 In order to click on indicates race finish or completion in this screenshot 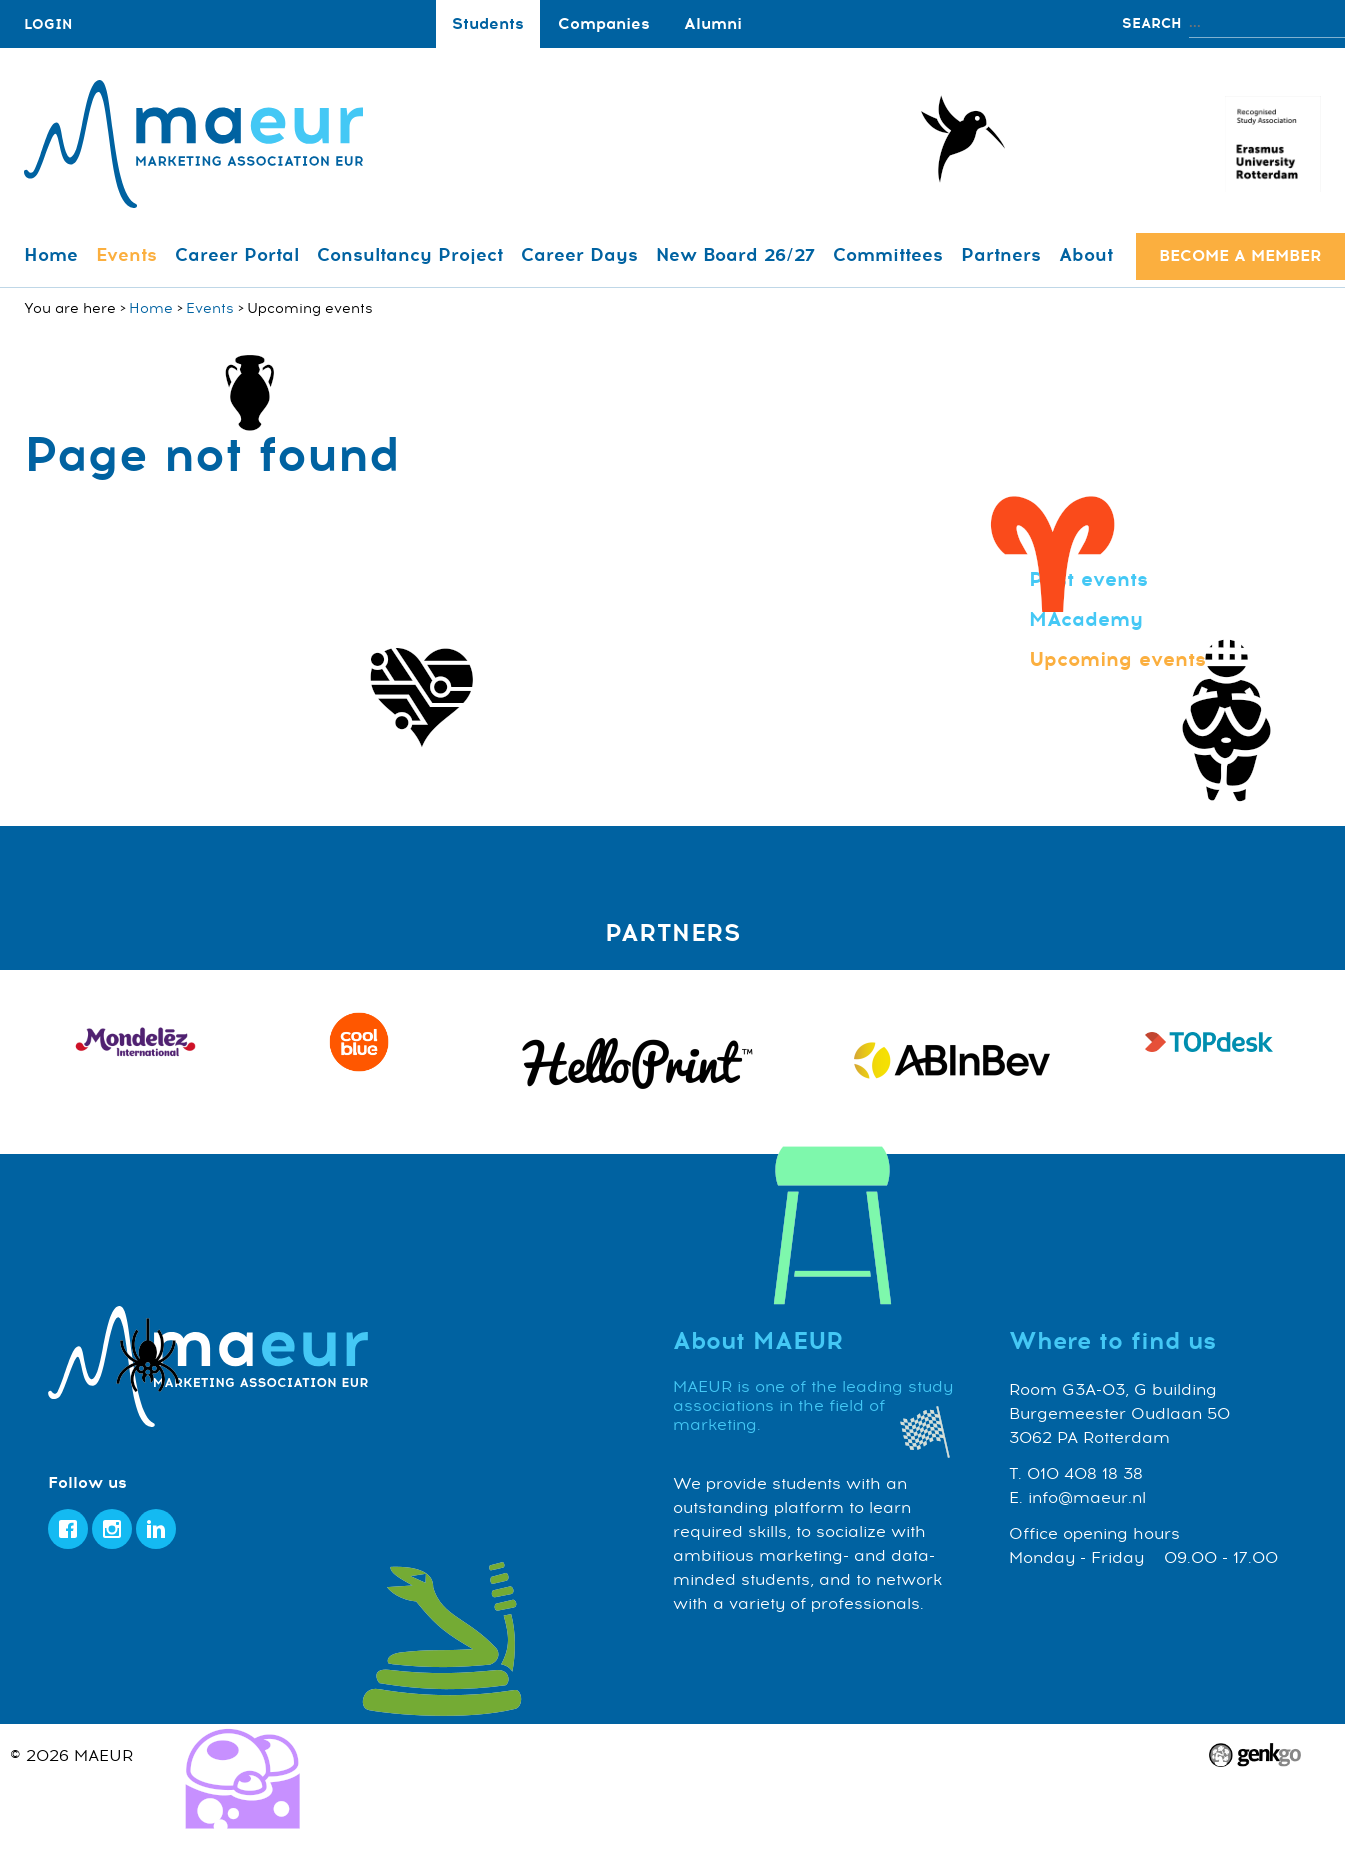, I will do `click(925, 1432)`.